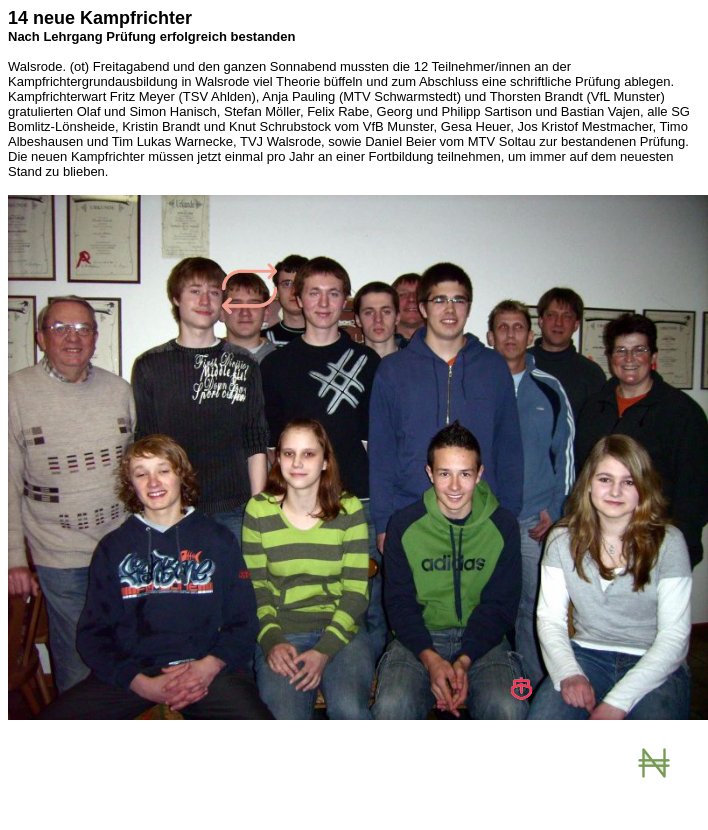 The image size is (708, 830). Describe the element at coordinates (654, 763) in the screenshot. I see `view or select Nigerian naira currency` at that location.